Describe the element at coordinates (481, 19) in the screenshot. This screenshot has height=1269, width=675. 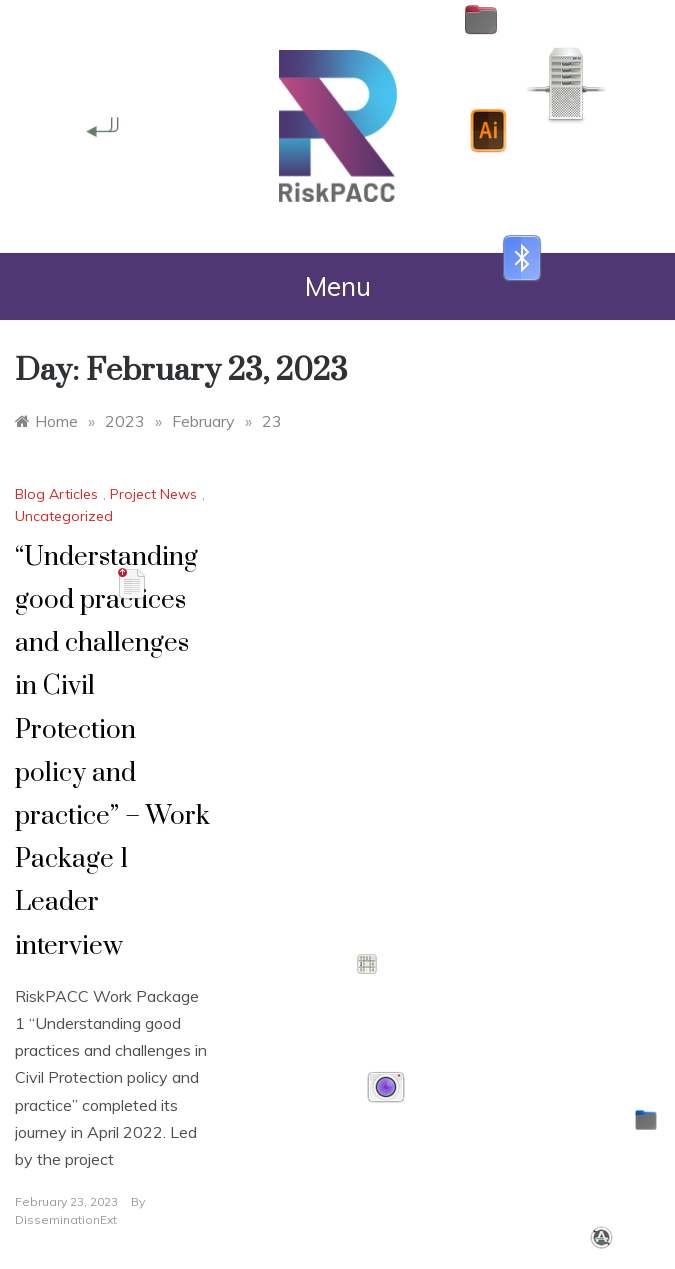
I see `open a folder or directory` at that location.